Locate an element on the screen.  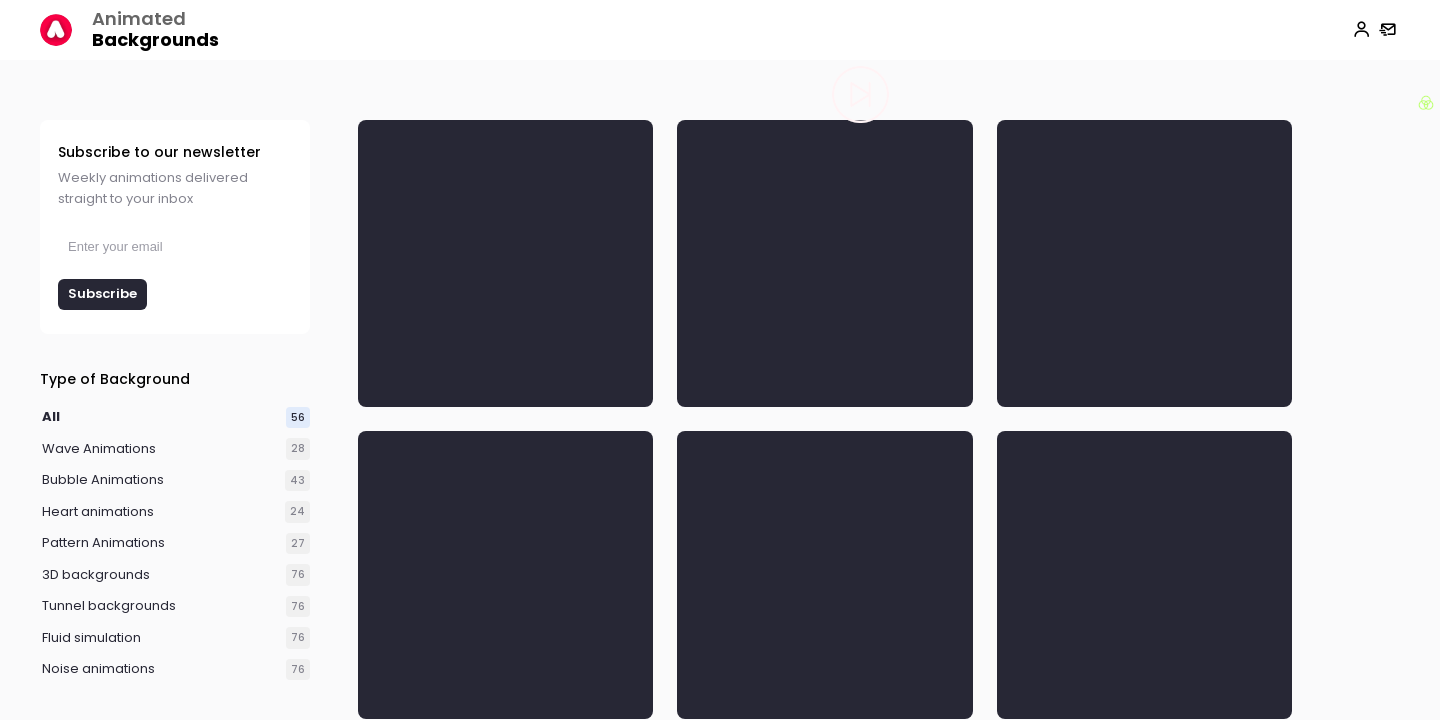
indicates overlapping or shared data between three sets is located at coordinates (1426, 103).